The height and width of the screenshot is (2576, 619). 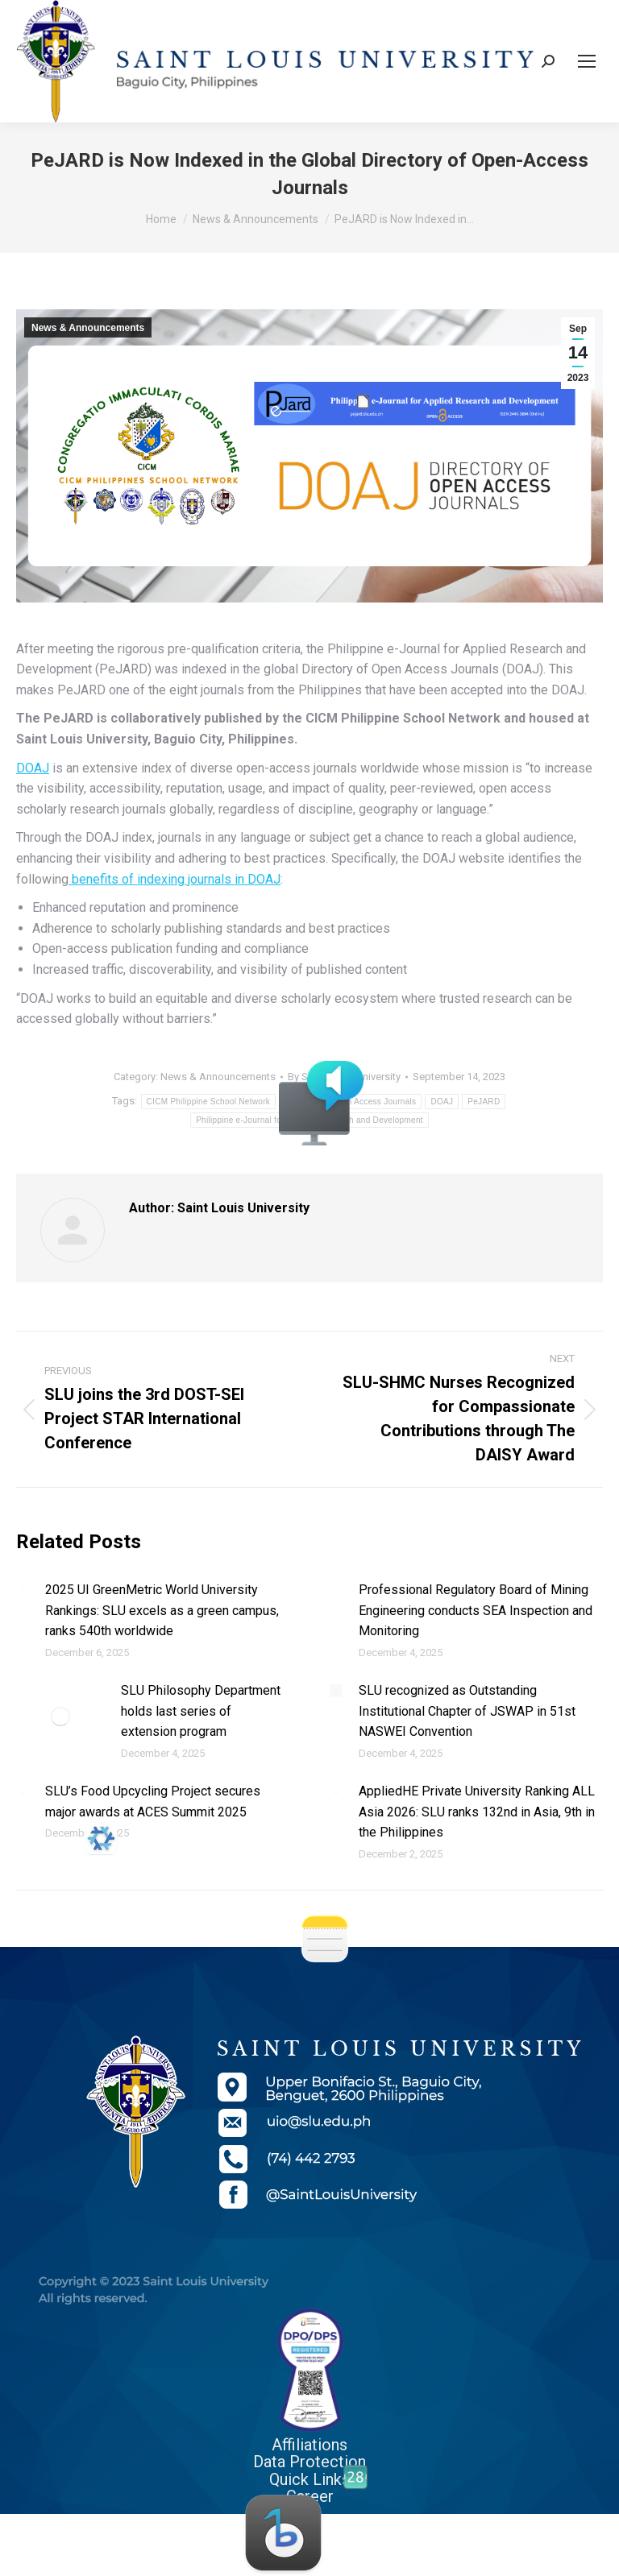 I want to click on open the narrator accessibility app, so click(x=321, y=1103).